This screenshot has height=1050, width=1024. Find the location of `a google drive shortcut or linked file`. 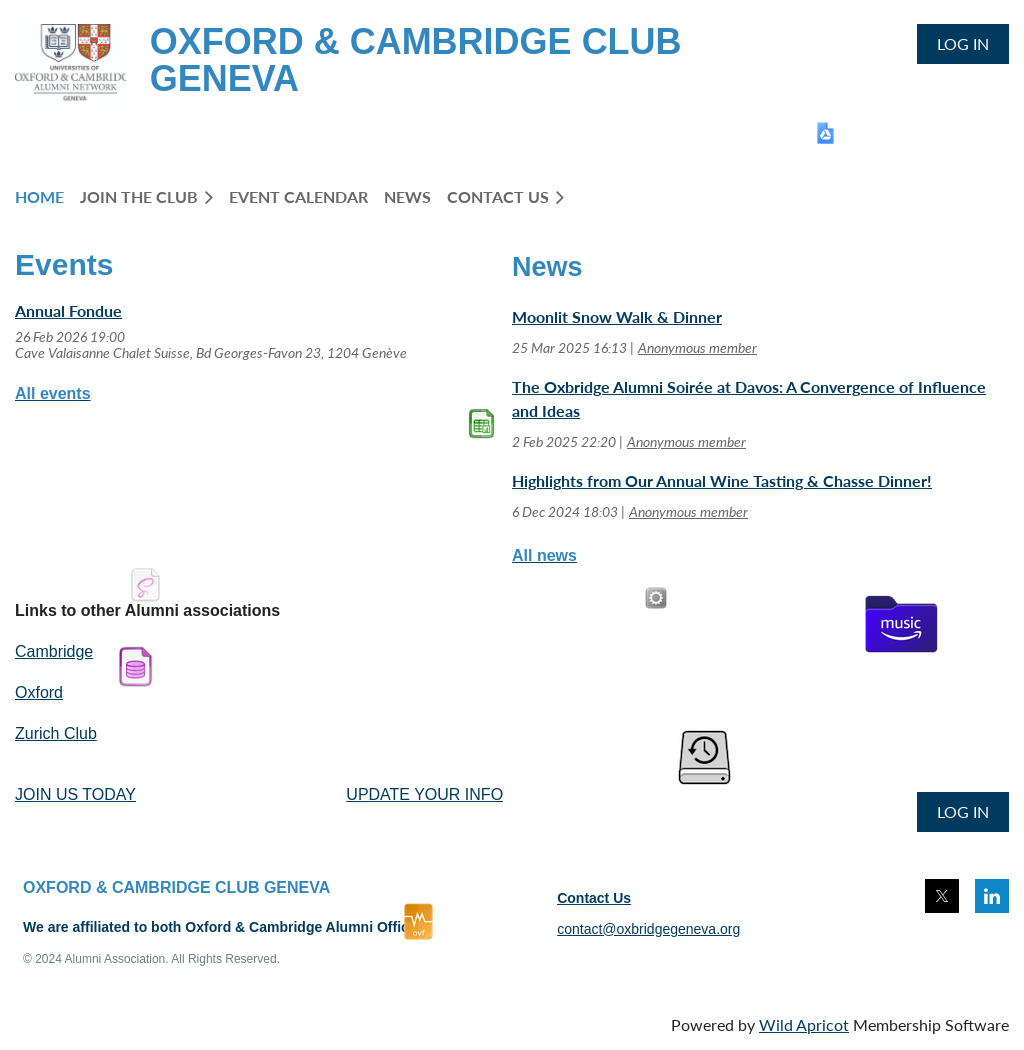

a google drive shortcut or linked file is located at coordinates (825, 133).